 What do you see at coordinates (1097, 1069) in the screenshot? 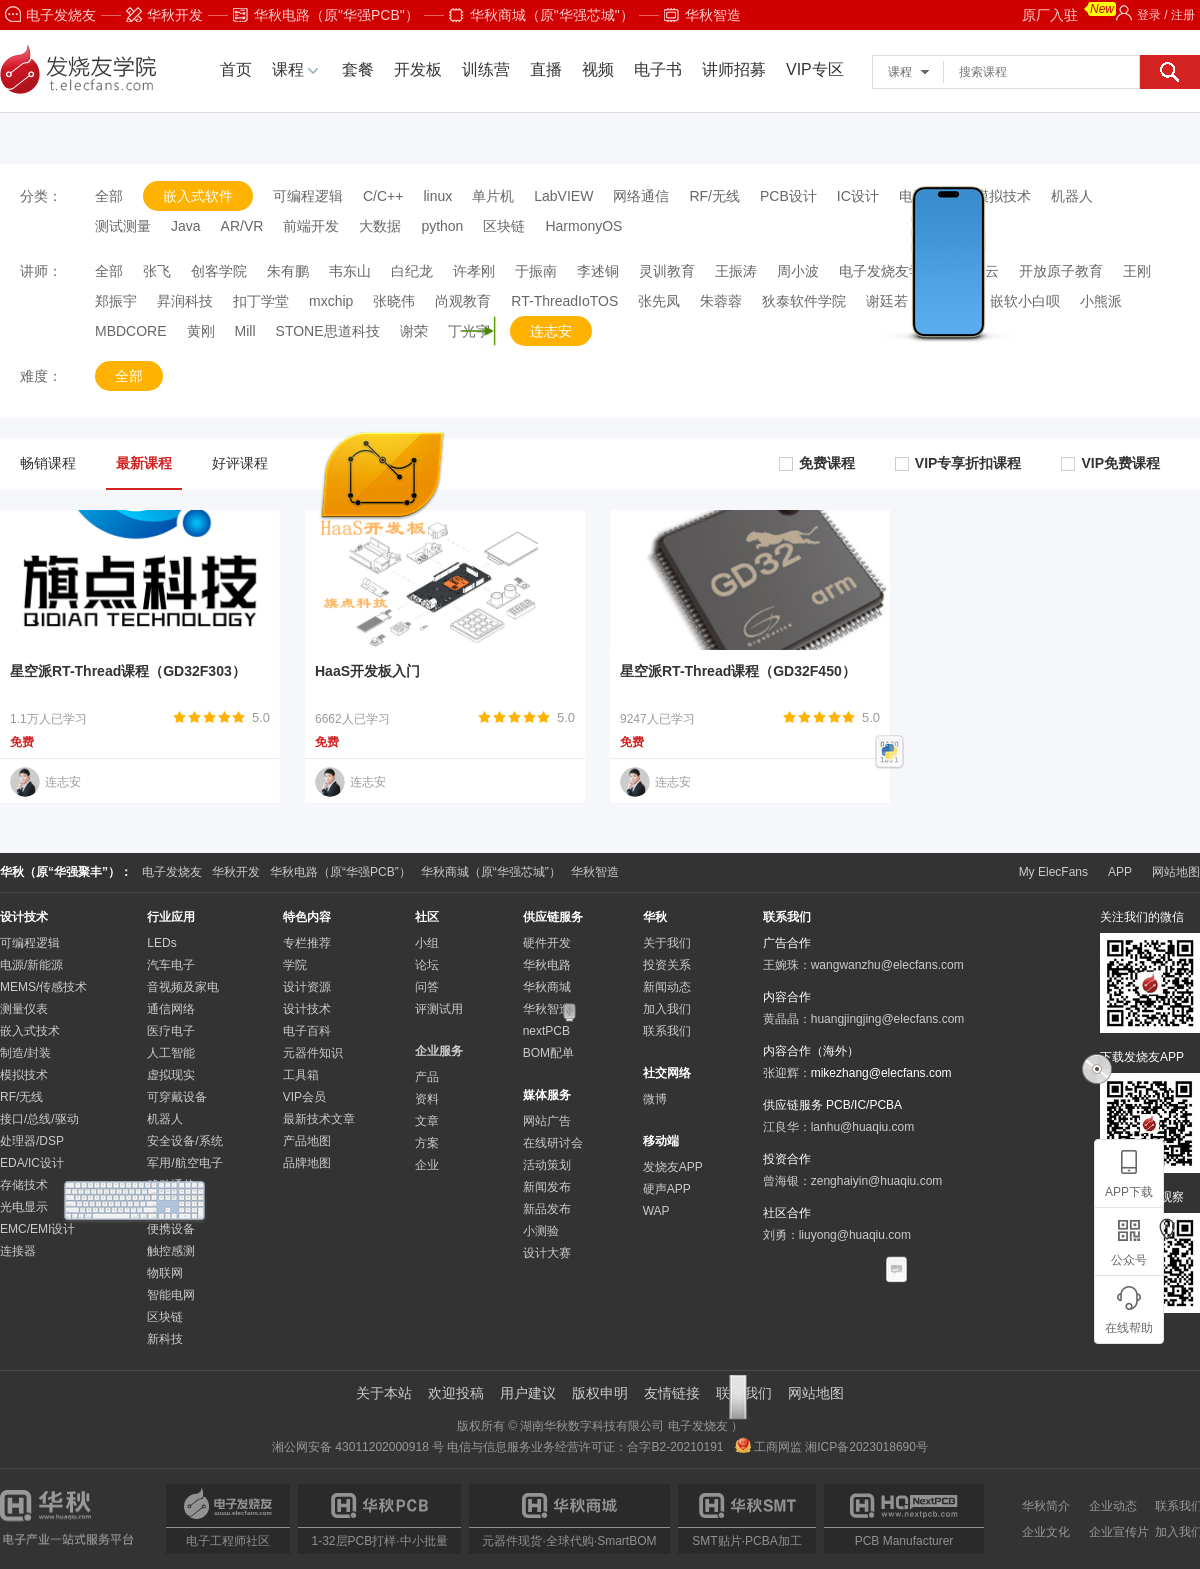
I see `indicates an audio CD is inserted in the drive` at bounding box center [1097, 1069].